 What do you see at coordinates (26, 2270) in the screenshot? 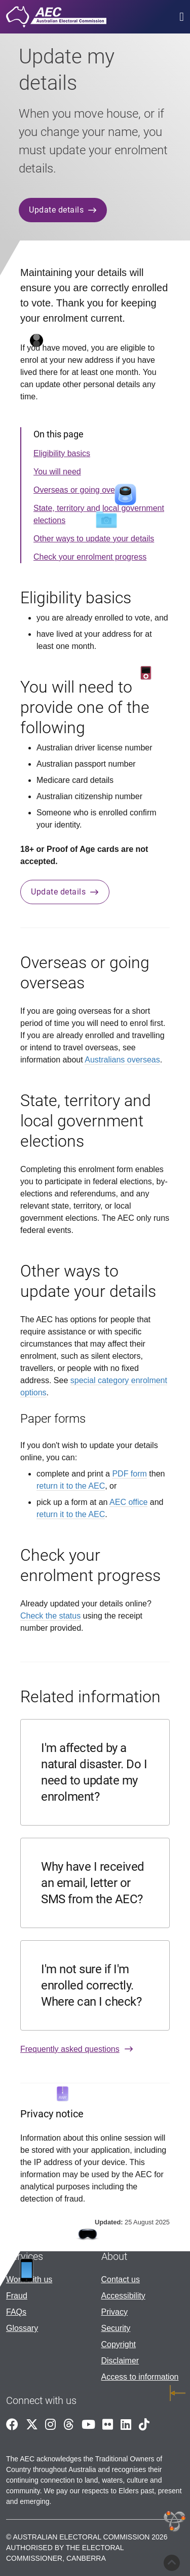
I see `access ipod touch device settings` at bounding box center [26, 2270].